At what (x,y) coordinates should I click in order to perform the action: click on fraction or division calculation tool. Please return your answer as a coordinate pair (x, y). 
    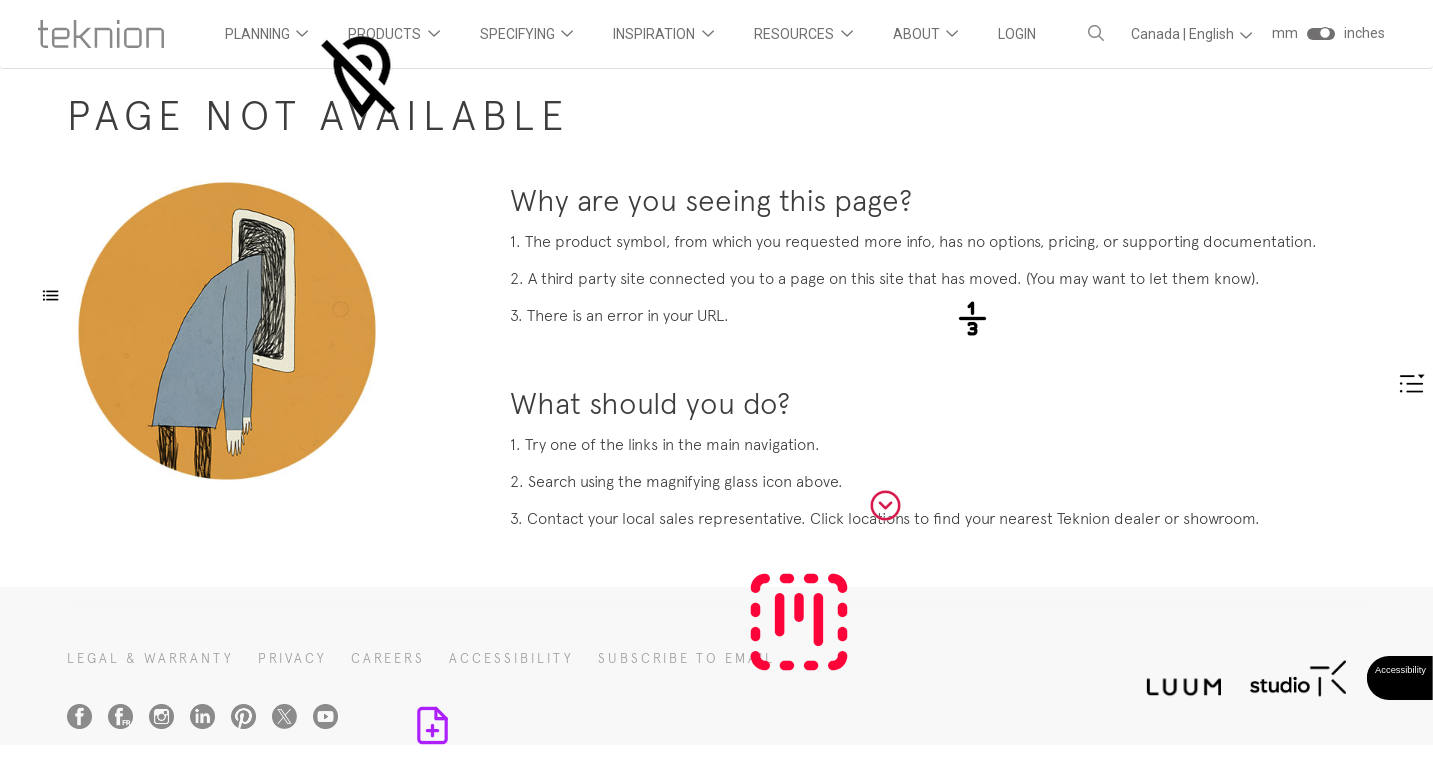
    Looking at the image, I should click on (972, 318).